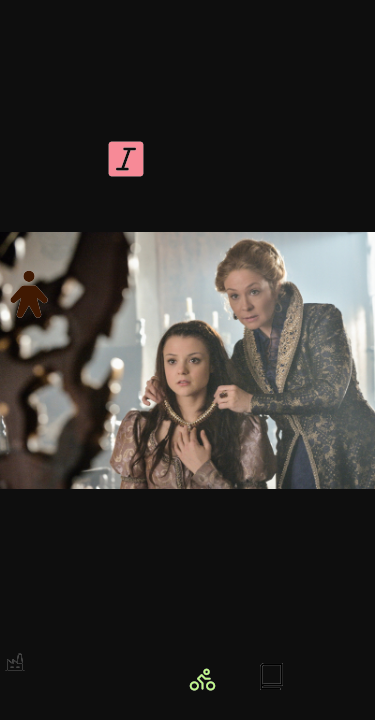  I want to click on apply italic formatting to selected text, so click(126, 159).